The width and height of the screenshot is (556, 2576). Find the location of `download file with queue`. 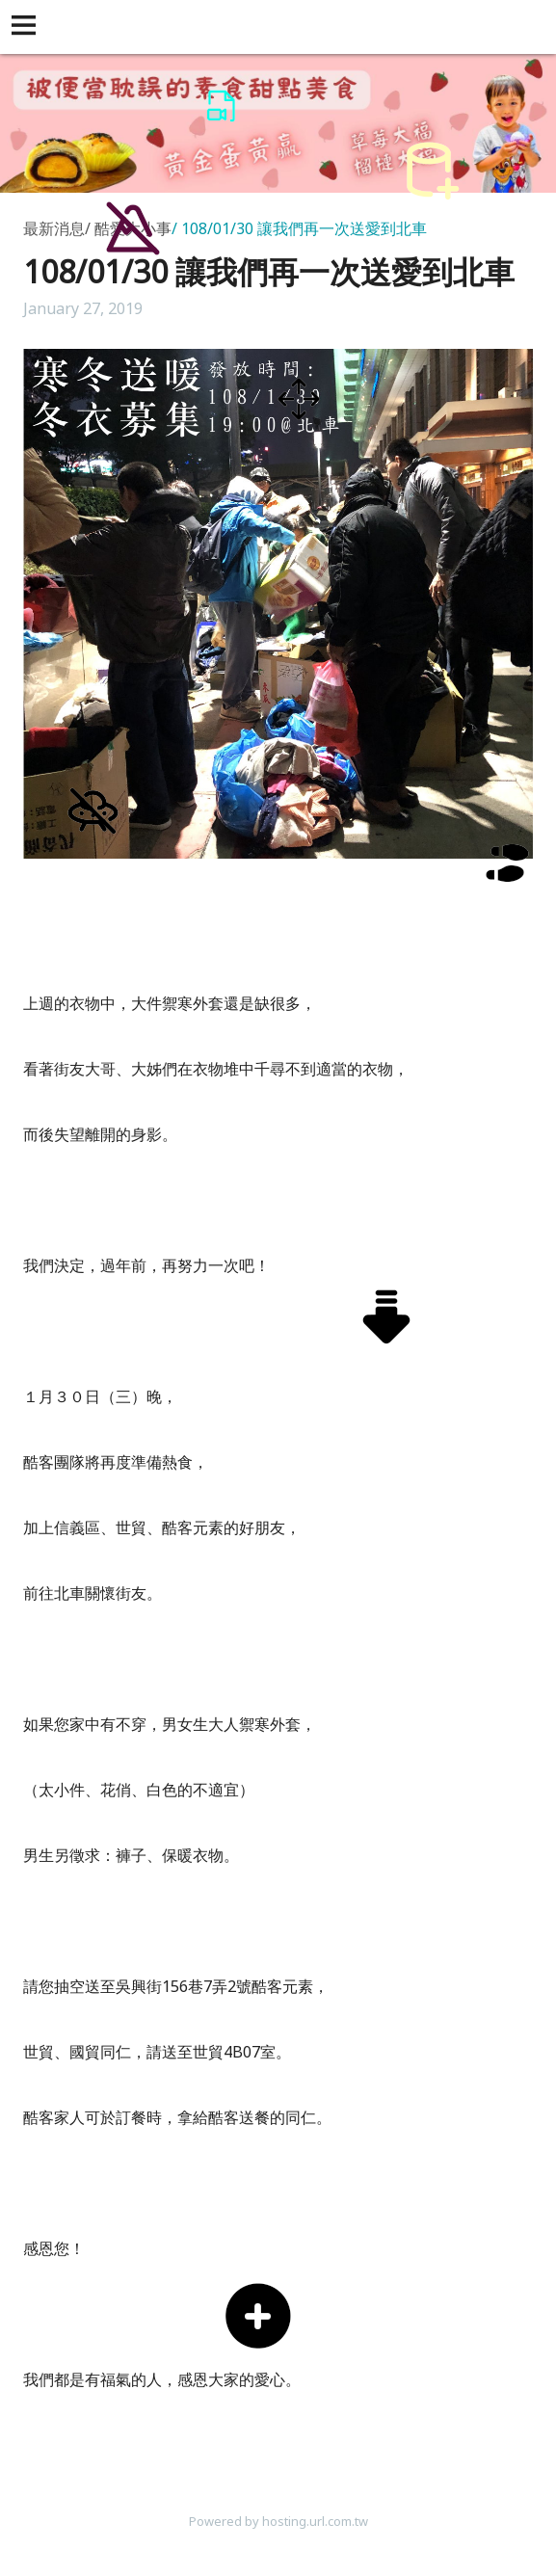

download file with queue is located at coordinates (386, 1317).